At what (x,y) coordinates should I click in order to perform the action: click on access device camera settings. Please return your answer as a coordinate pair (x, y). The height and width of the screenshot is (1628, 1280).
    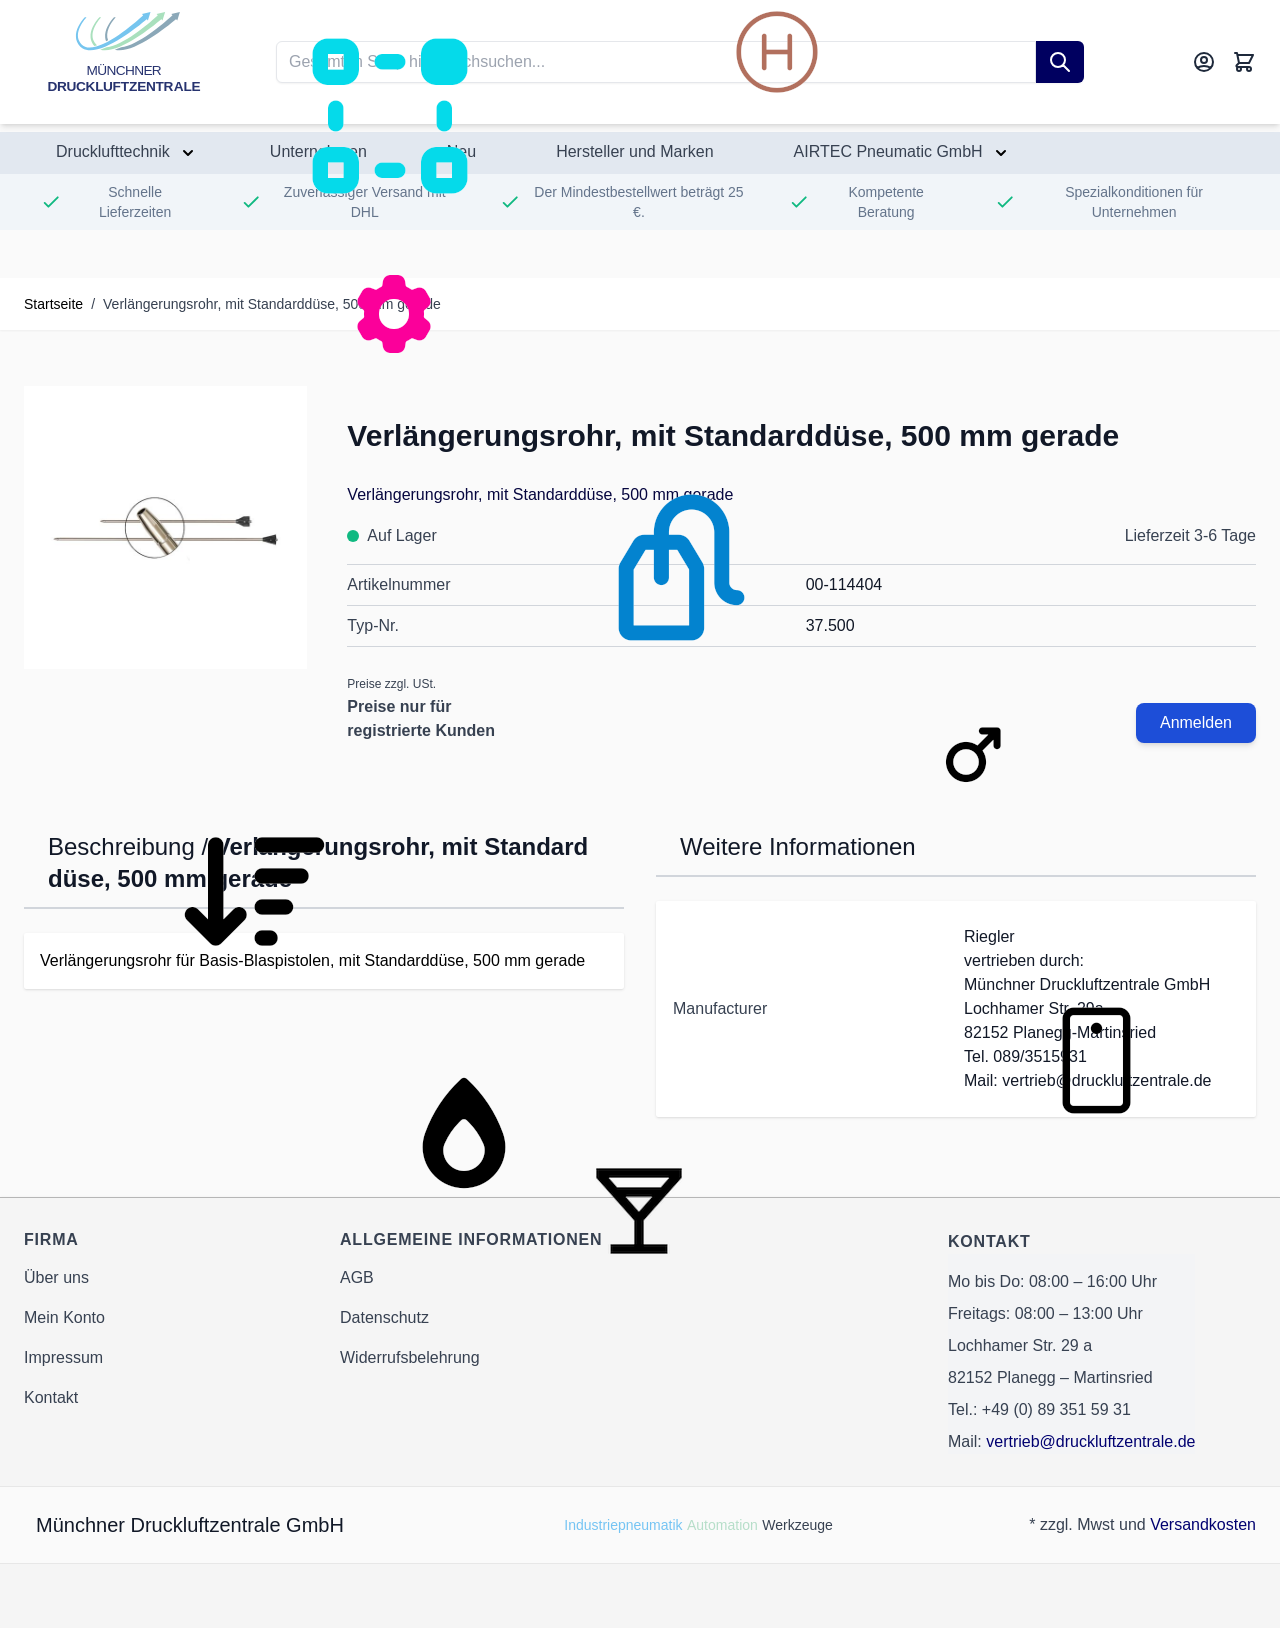
    Looking at the image, I should click on (1096, 1060).